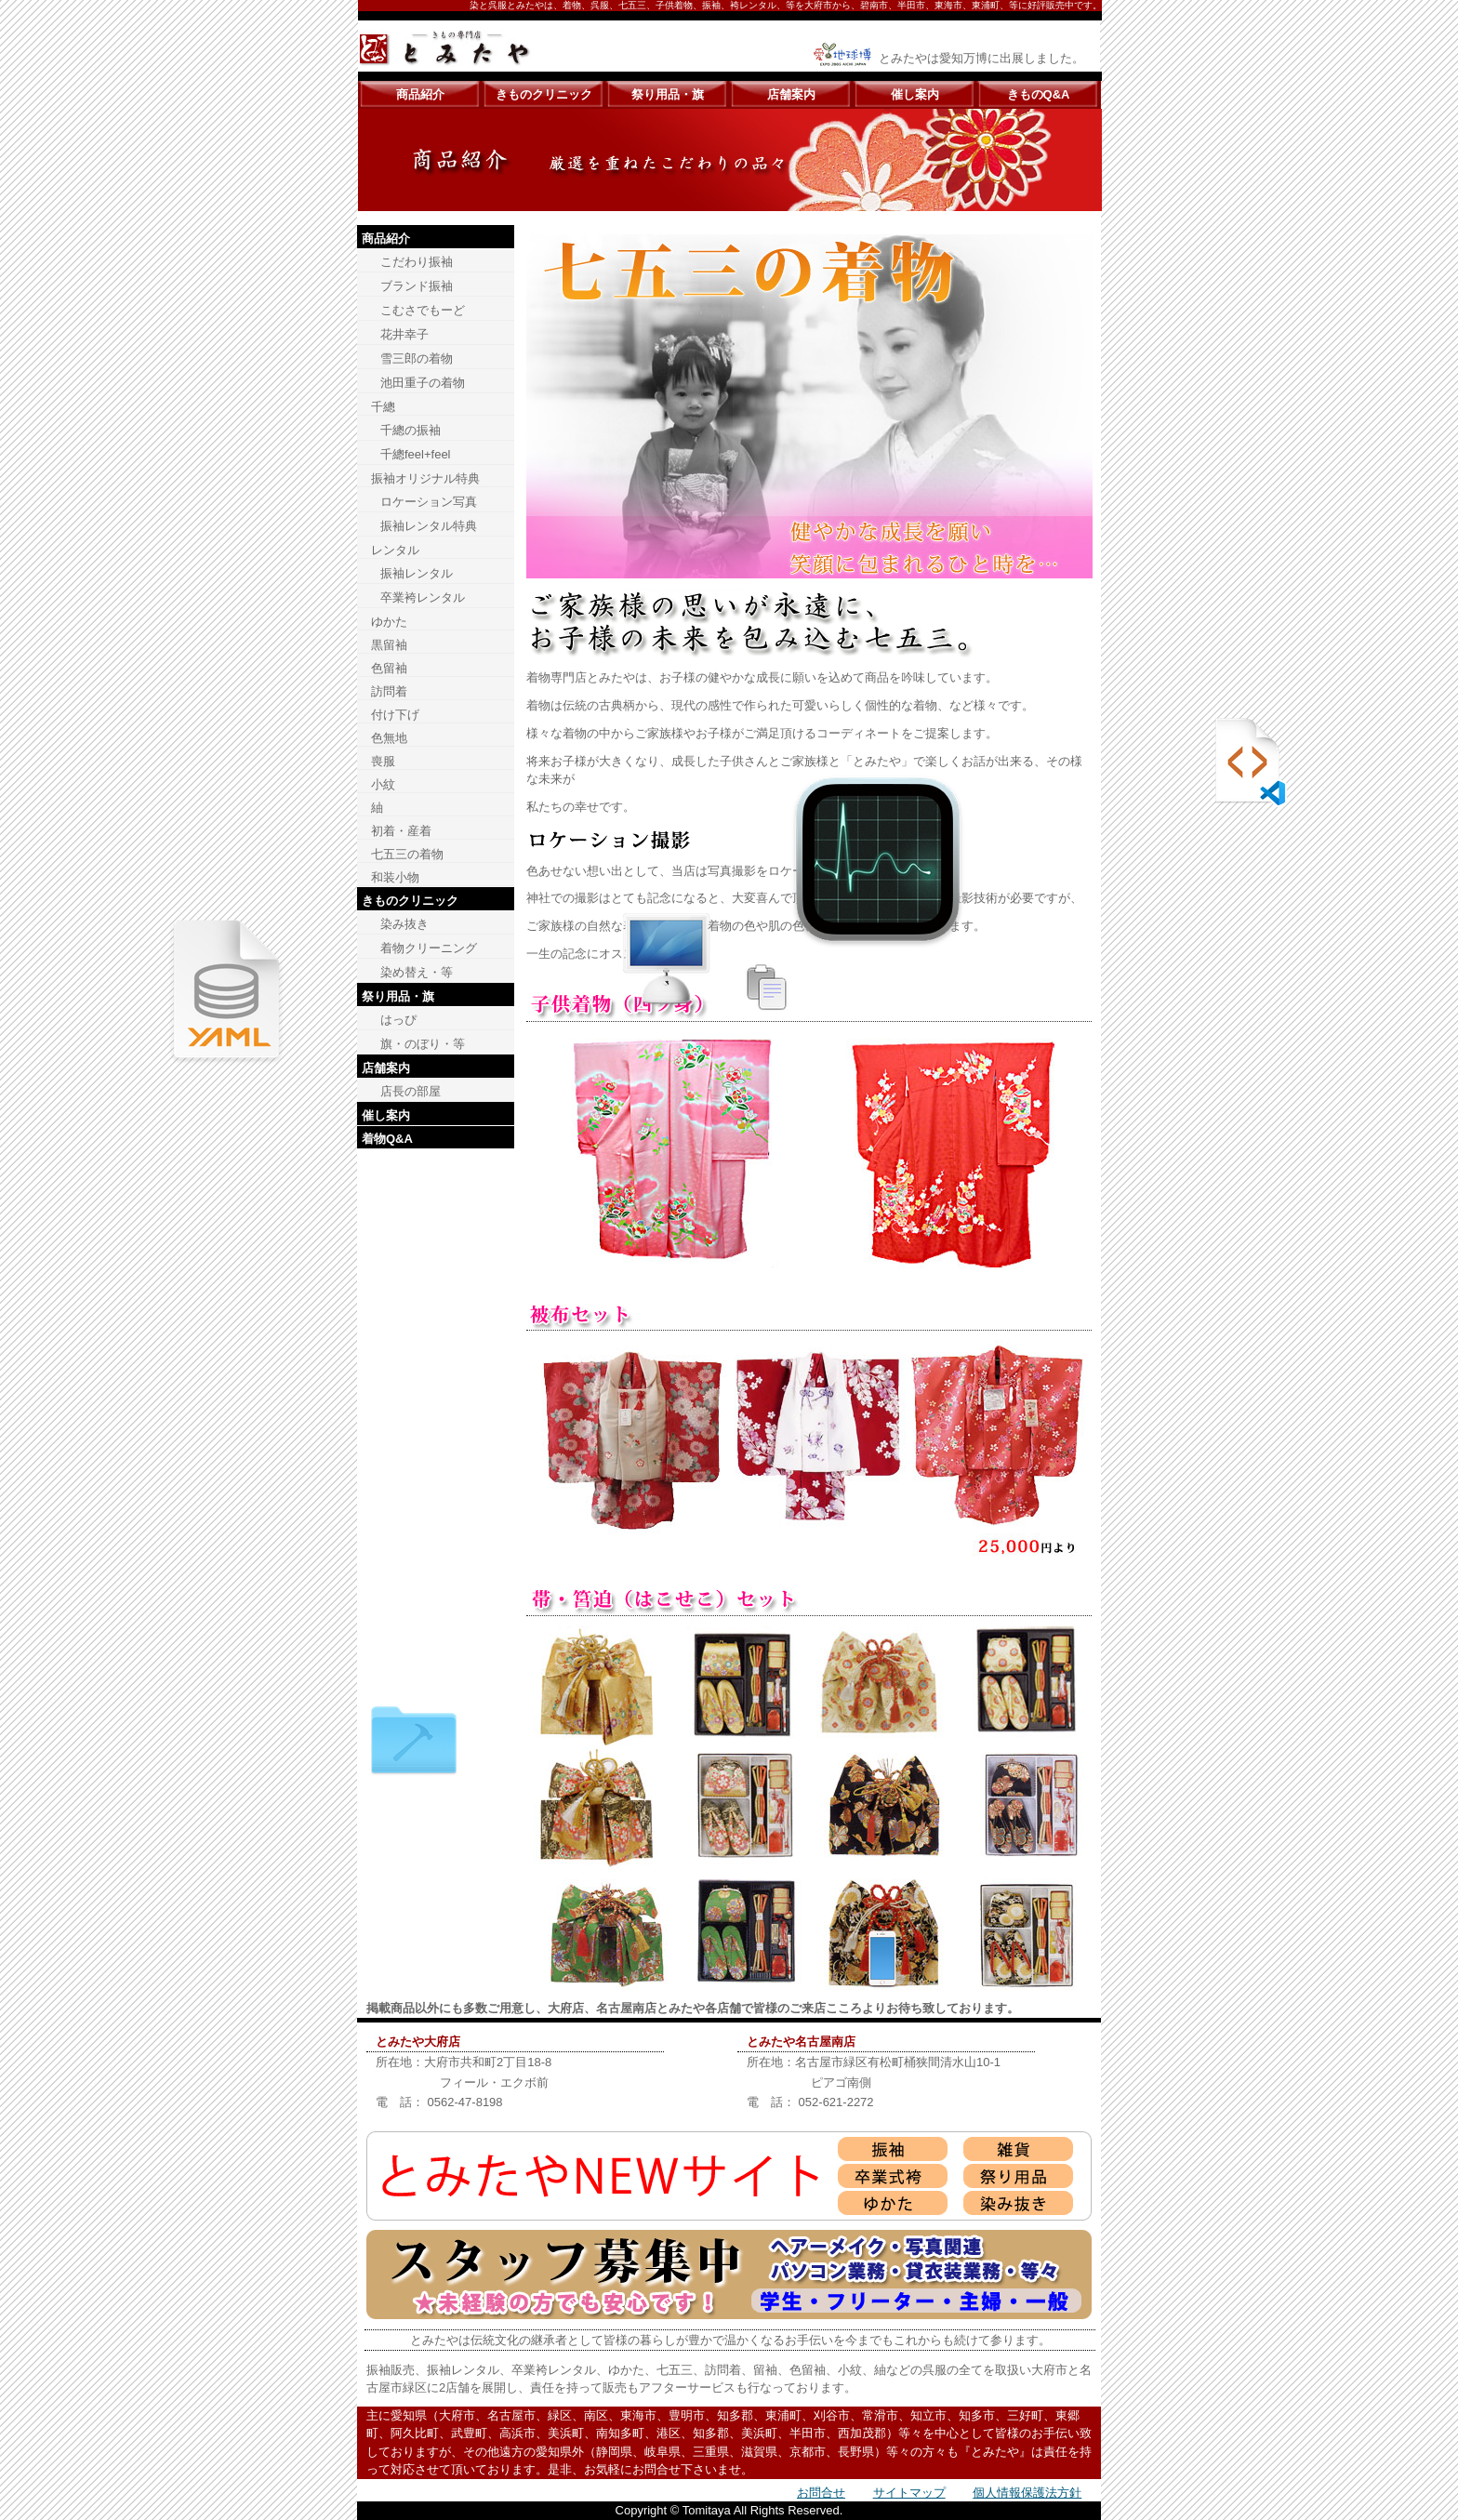 This screenshot has height=2520, width=1458. Describe the element at coordinates (666, 954) in the screenshot. I see `indicates an iMac G4 device in system settings` at that location.